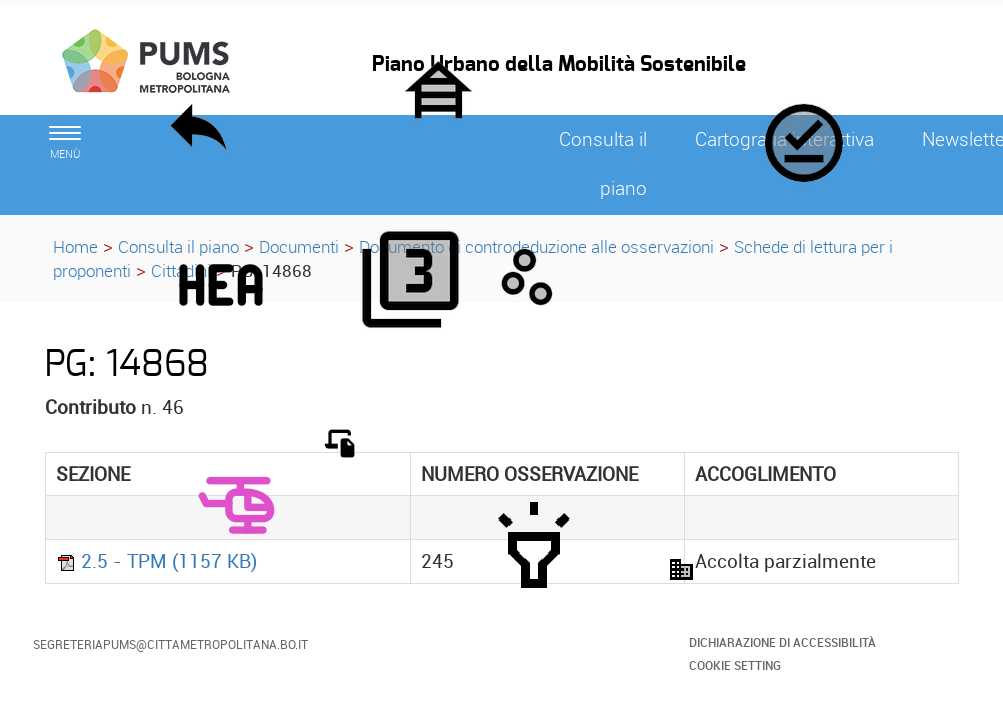  Describe the element at coordinates (681, 569) in the screenshot. I see `view business contact information` at that location.